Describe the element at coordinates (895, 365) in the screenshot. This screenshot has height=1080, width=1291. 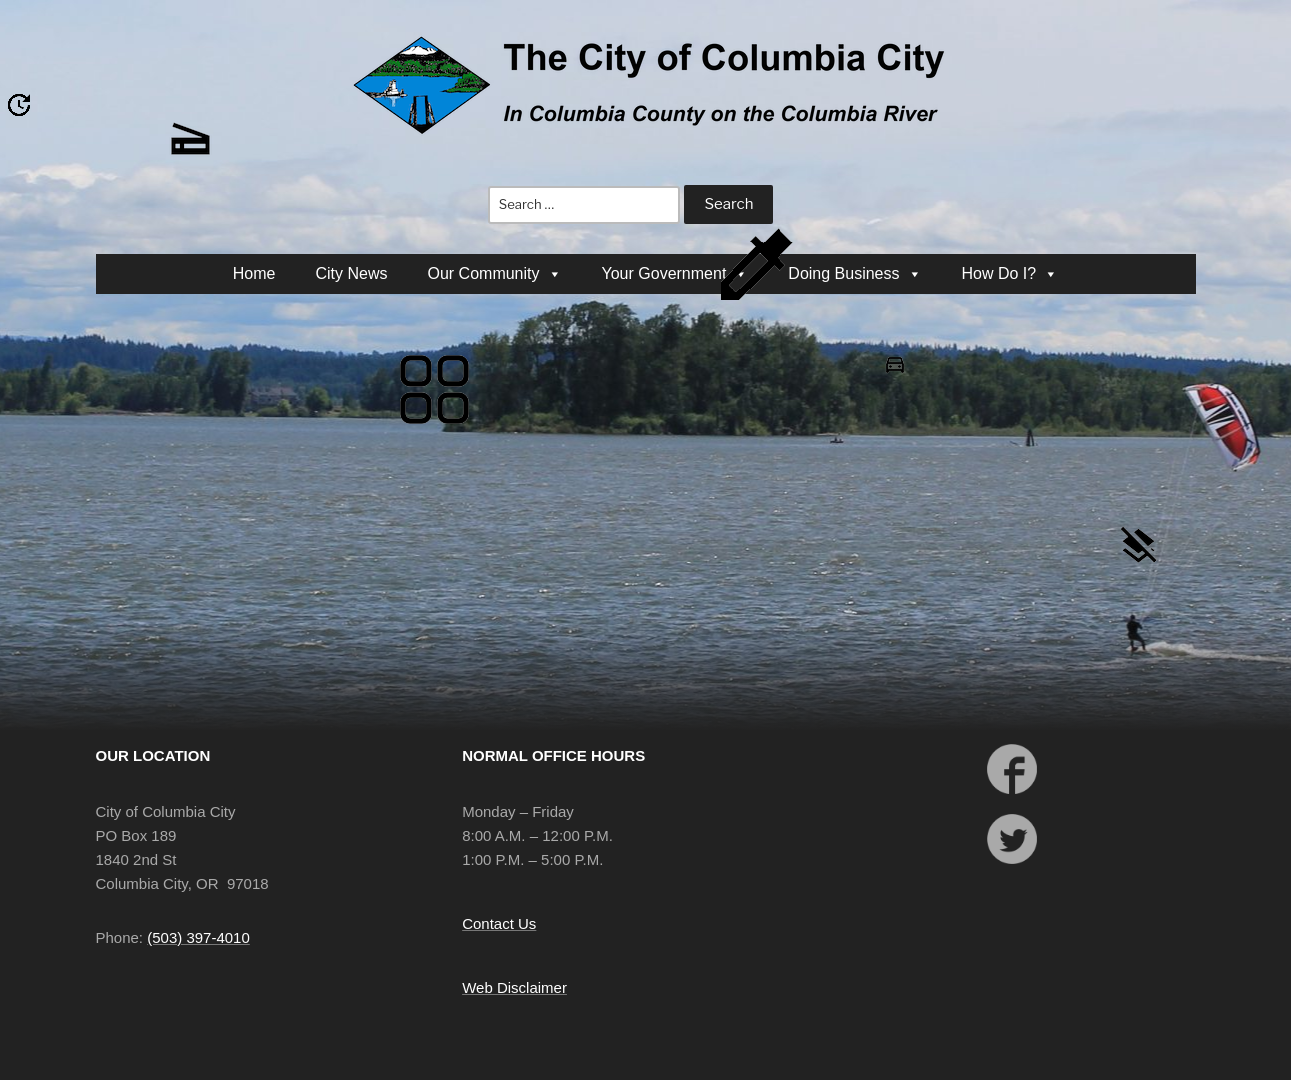
I see `view estimated time of arrival for your drive` at that location.